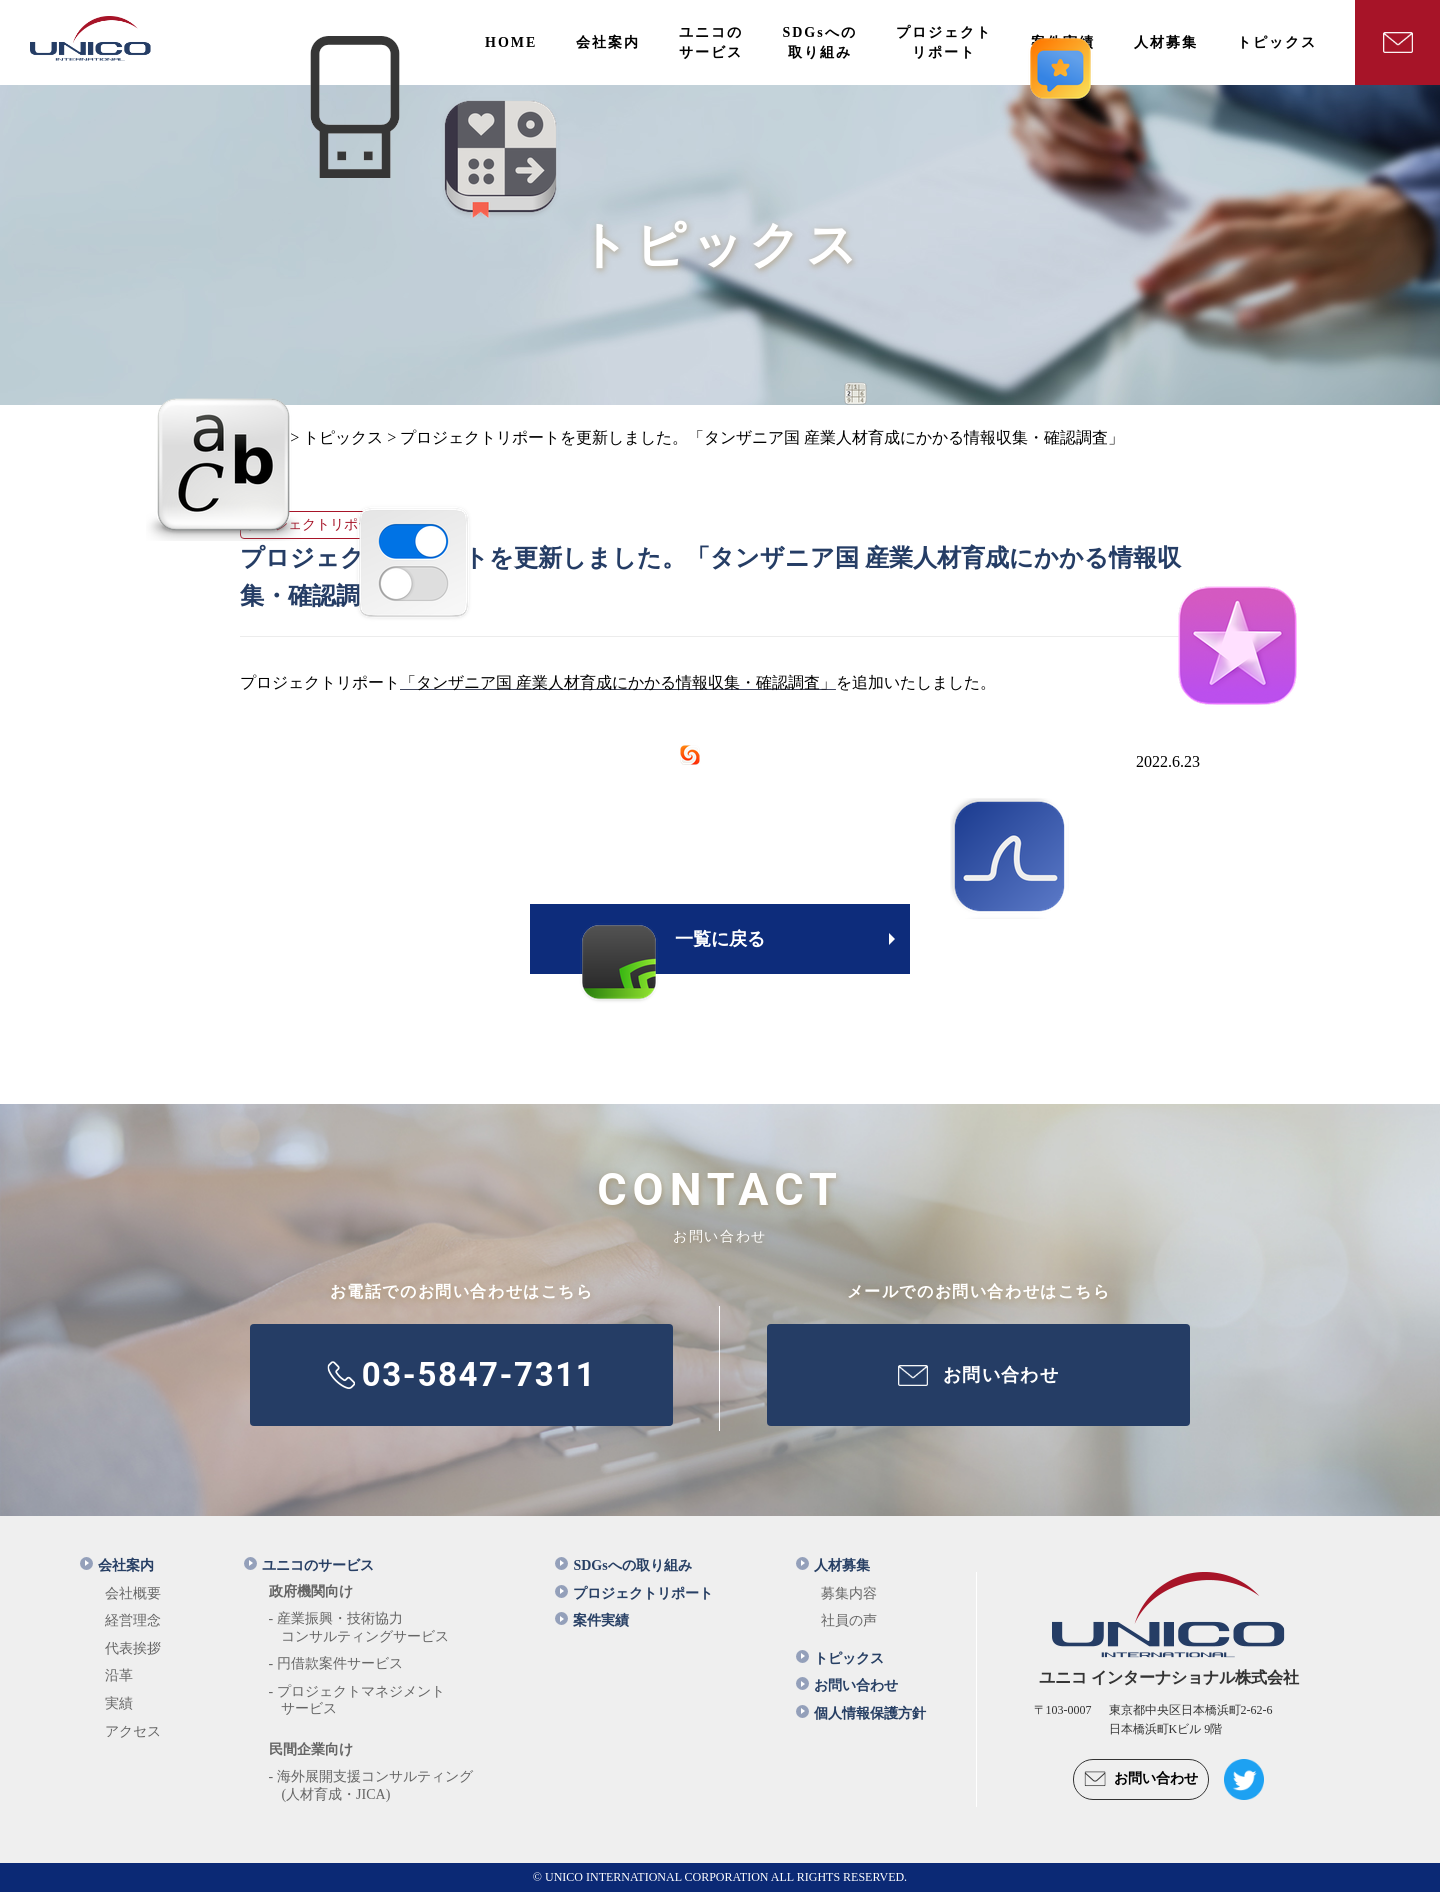 This screenshot has width=1440, height=1895. Describe the element at coordinates (855, 393) in the screenshot. I see `open the sudoku puzzle game` at that location.